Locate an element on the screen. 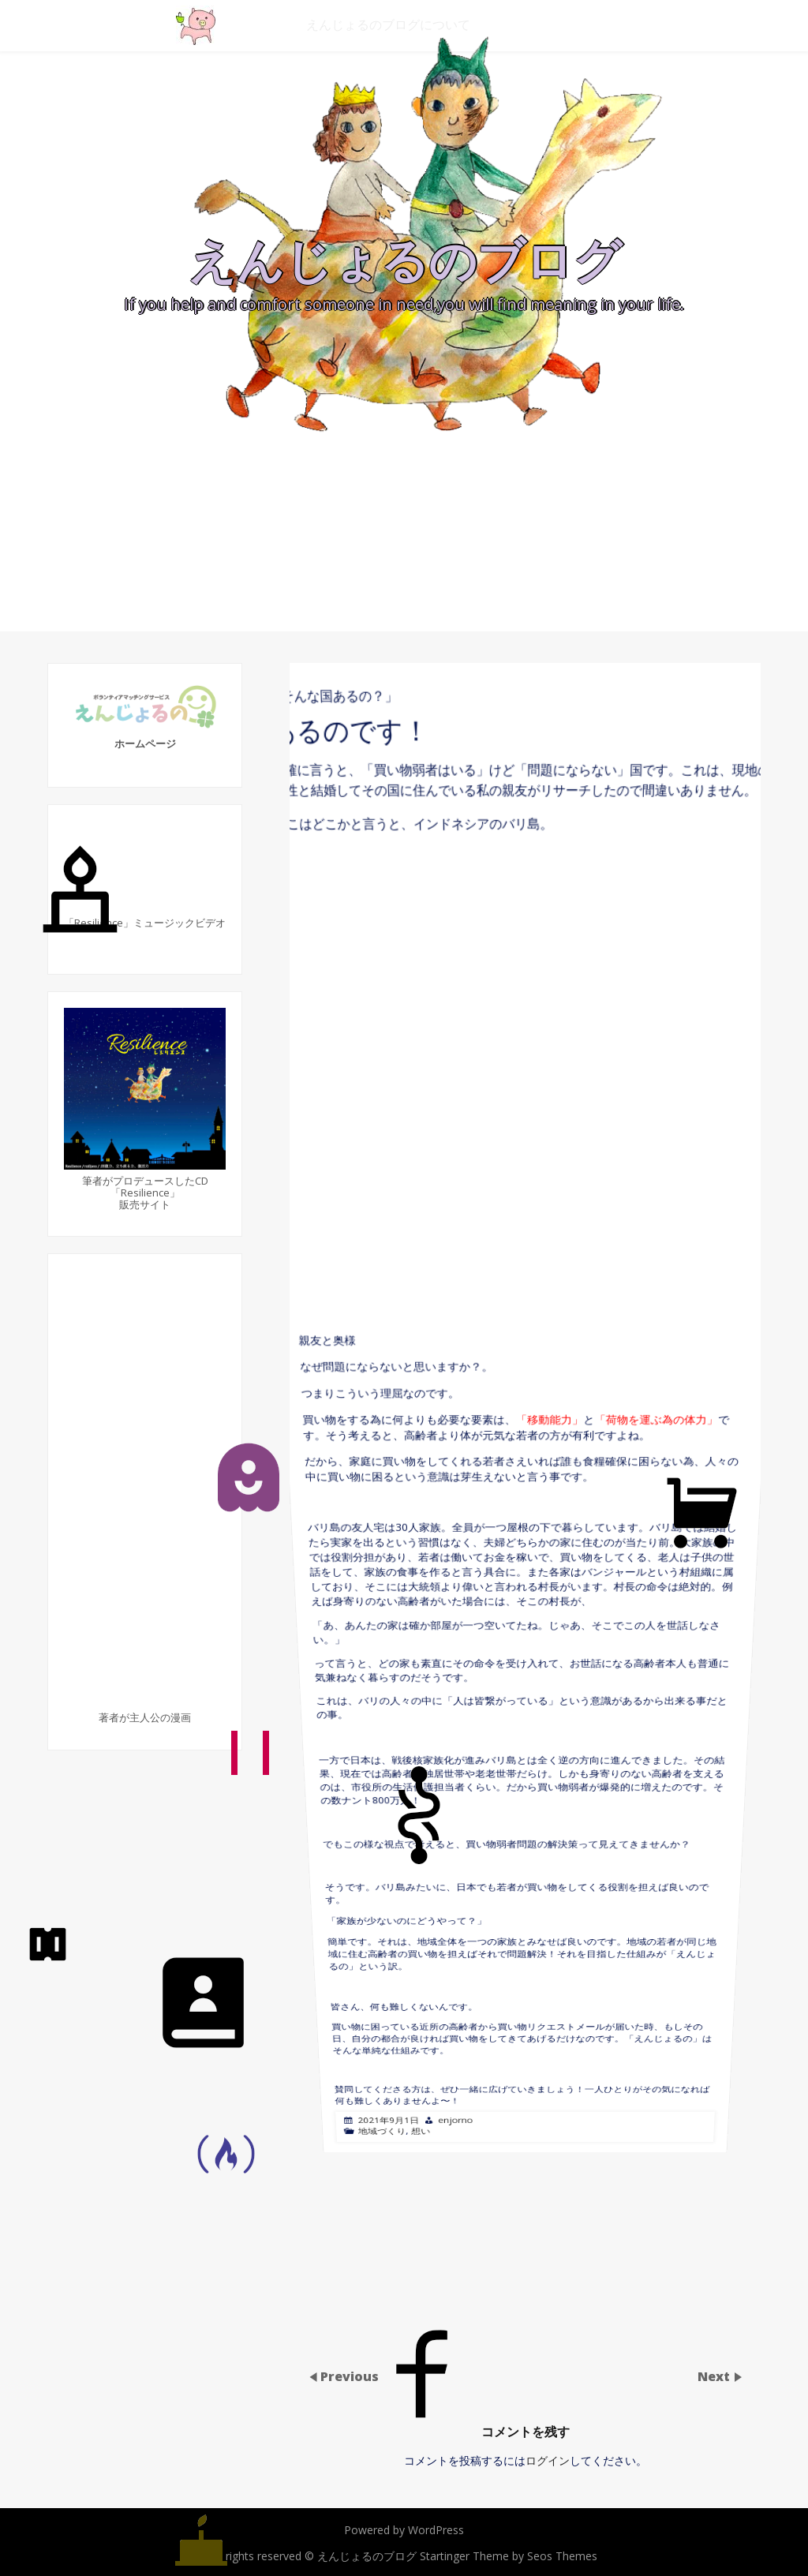 This screenshot has height=2576, width=808. redeem a coupon or discount code is located at coordinates (47, 1944).